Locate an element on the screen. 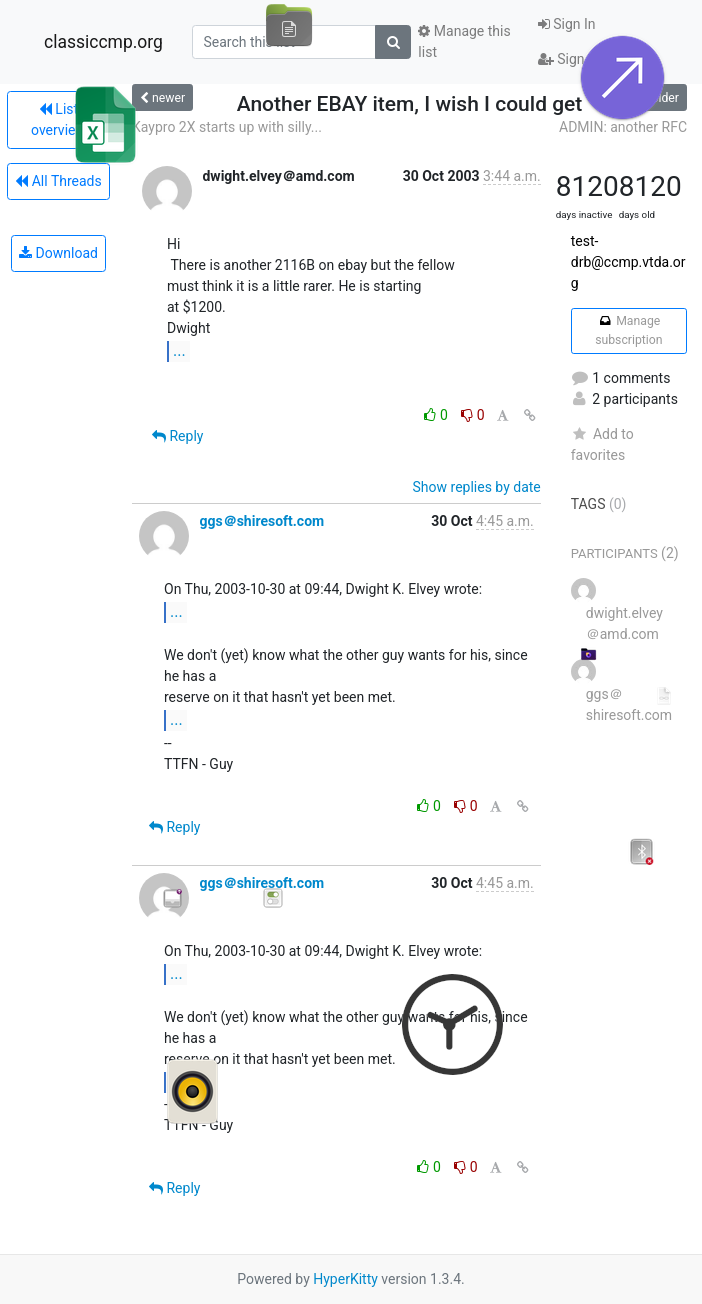 This screenshot has width=702, height=1304. indicates a symbolic link or shortcut to another file is located at coordinates (622, 77).